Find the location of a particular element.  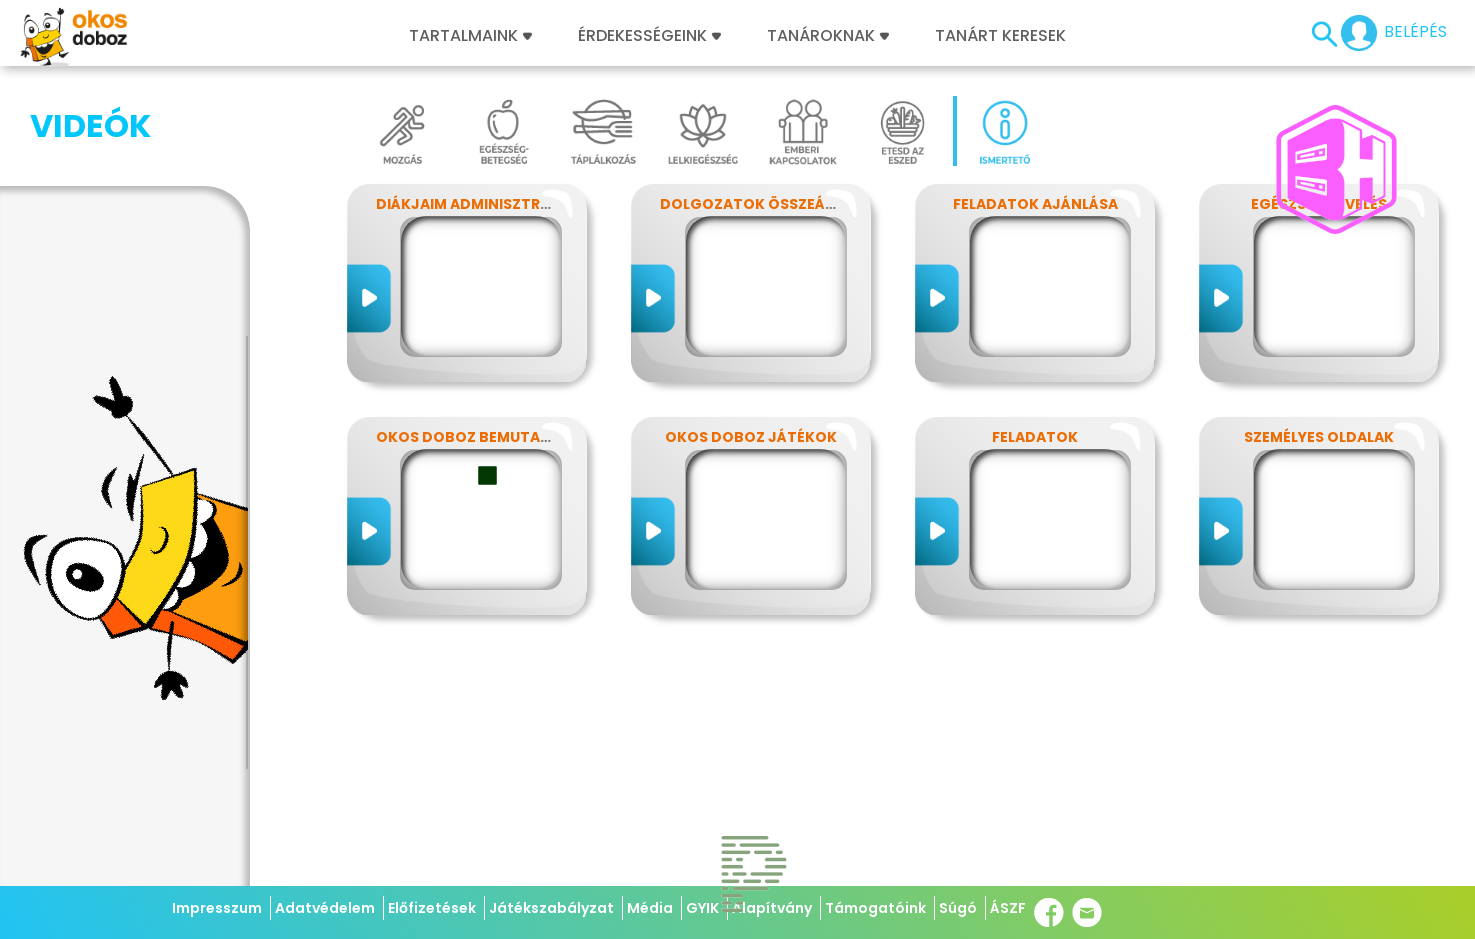

visit bisecthosting website is located at coordinates (1336, 169).